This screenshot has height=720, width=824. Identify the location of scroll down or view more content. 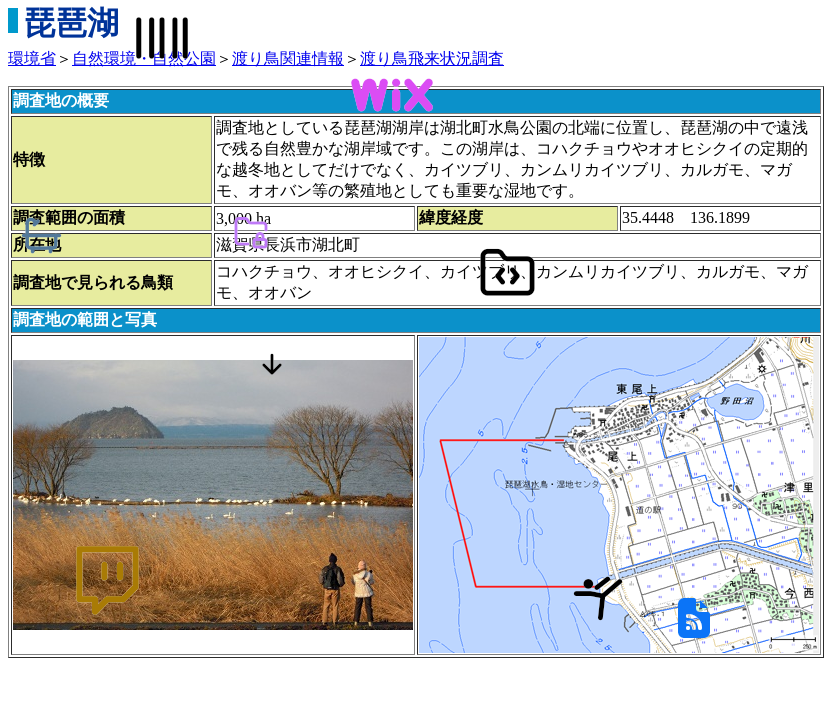
(271, 363).